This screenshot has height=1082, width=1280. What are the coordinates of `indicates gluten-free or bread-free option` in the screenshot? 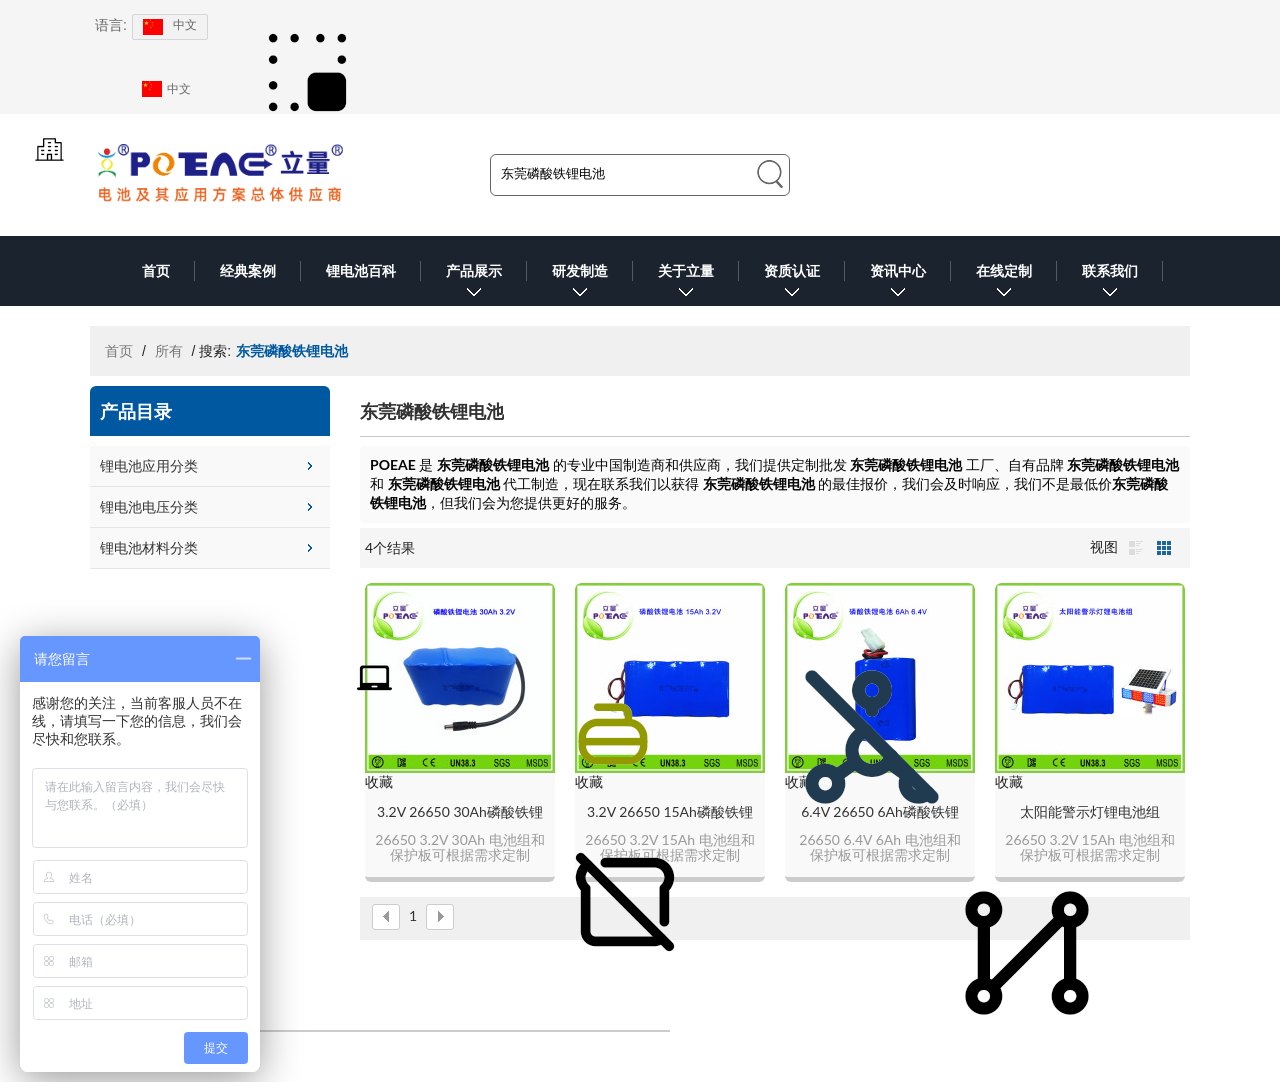 It's located at (625, 902).